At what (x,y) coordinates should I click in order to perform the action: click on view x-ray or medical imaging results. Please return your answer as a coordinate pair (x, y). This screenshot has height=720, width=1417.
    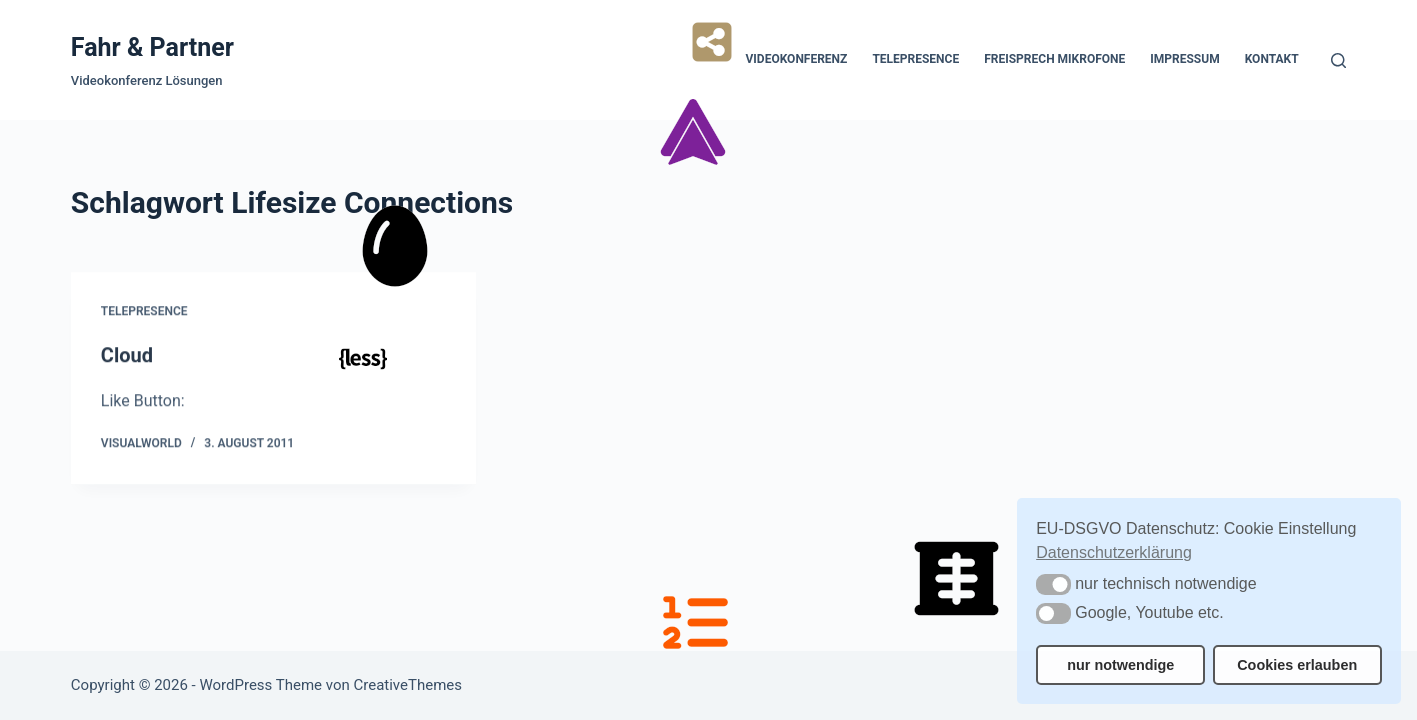
    Looking at the image, I should click on (956, 578).